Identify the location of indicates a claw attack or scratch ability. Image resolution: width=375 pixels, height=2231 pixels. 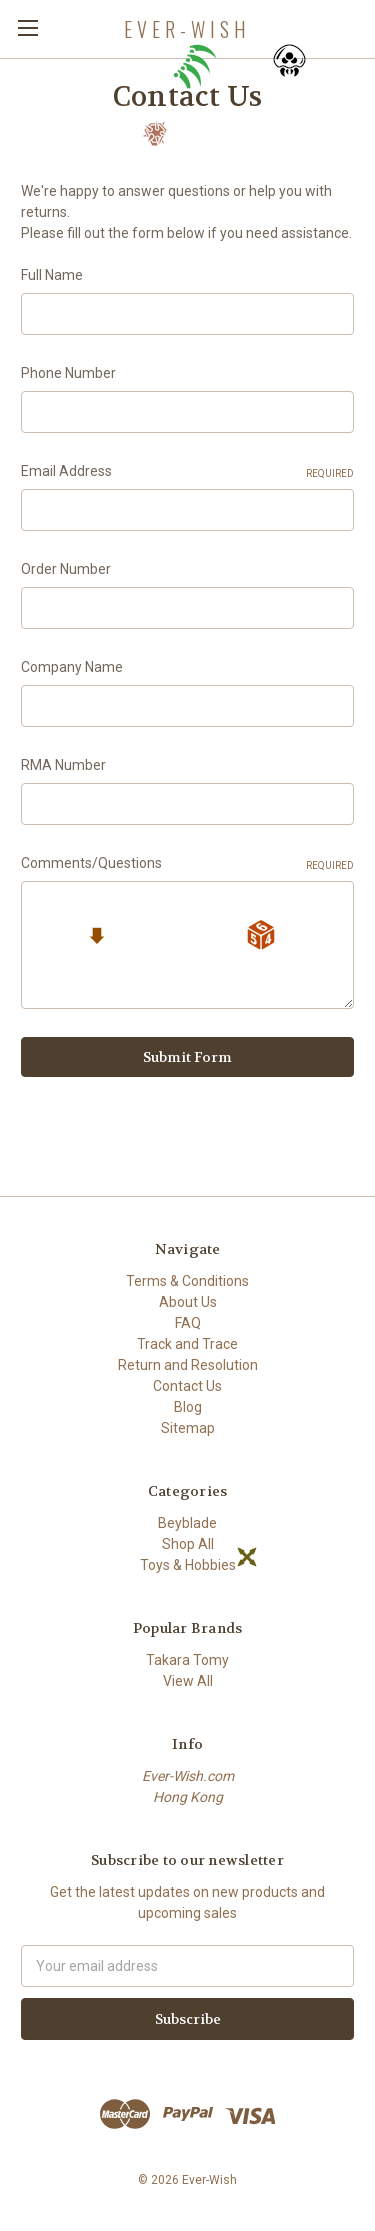
(195, 66).